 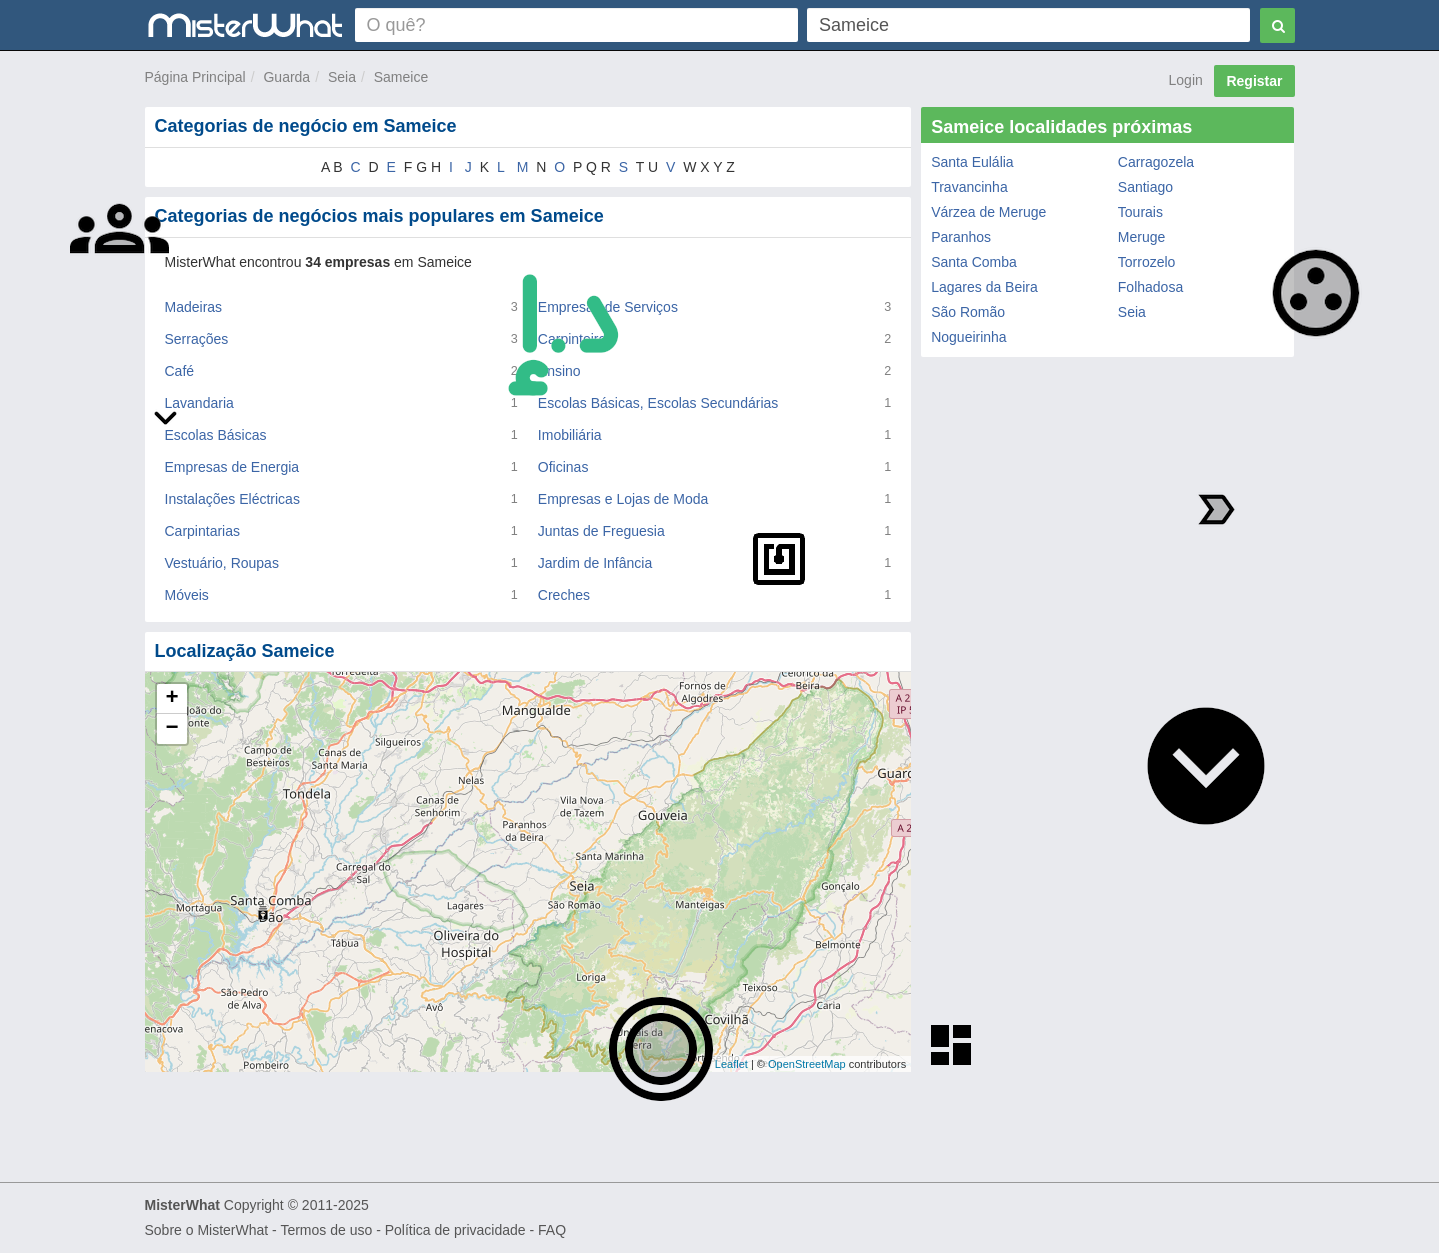 I want to click on enable NFC for contactless payments or transfers, so click(x=779, y=559).